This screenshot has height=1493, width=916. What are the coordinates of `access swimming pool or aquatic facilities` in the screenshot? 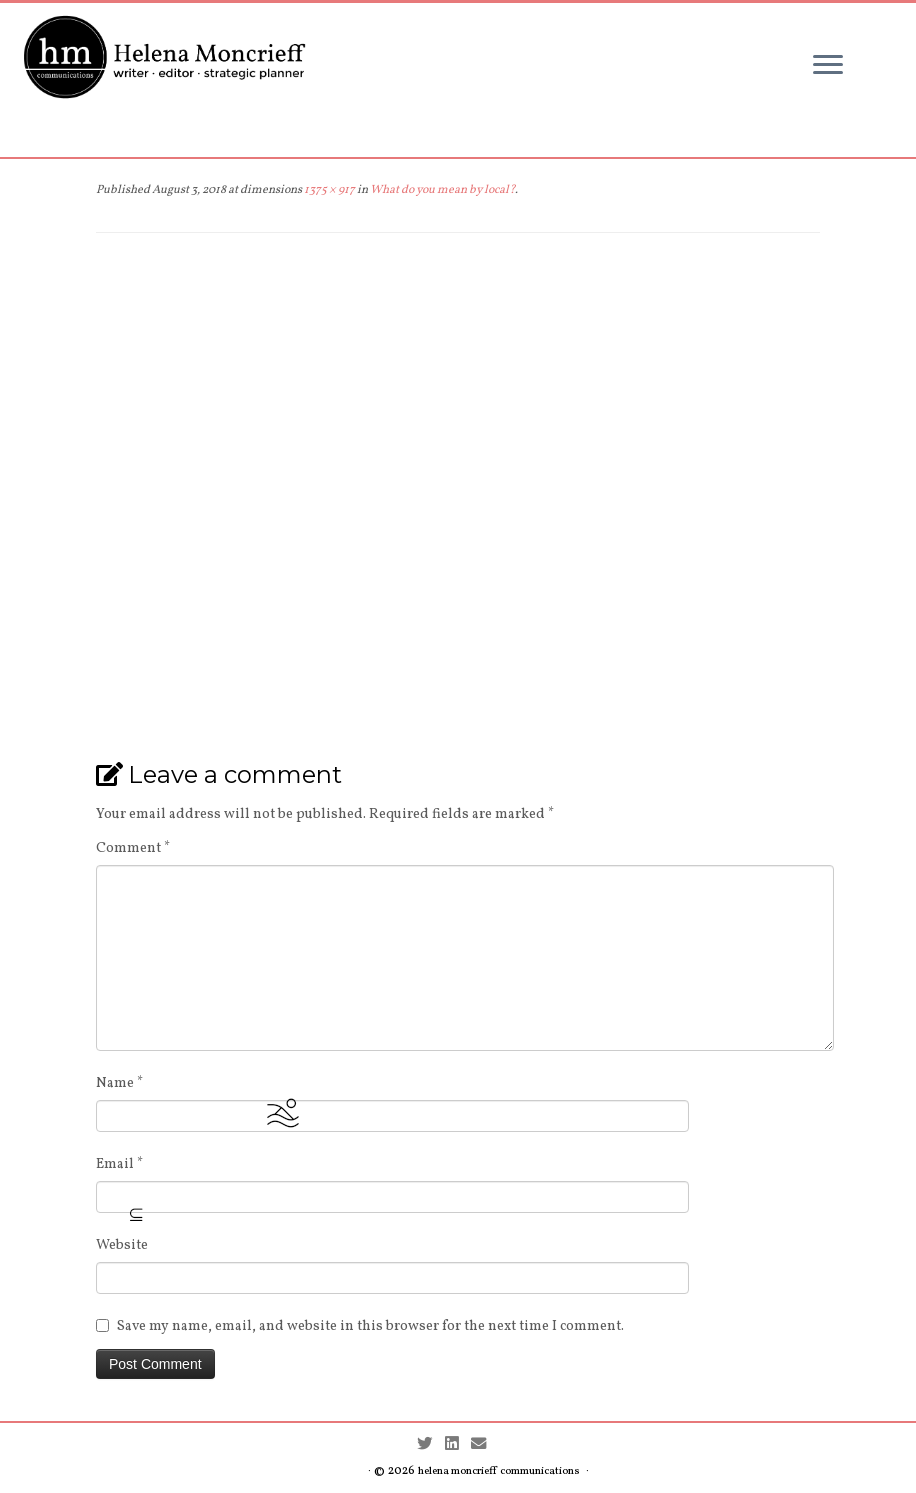 It's located at (283, 1113).